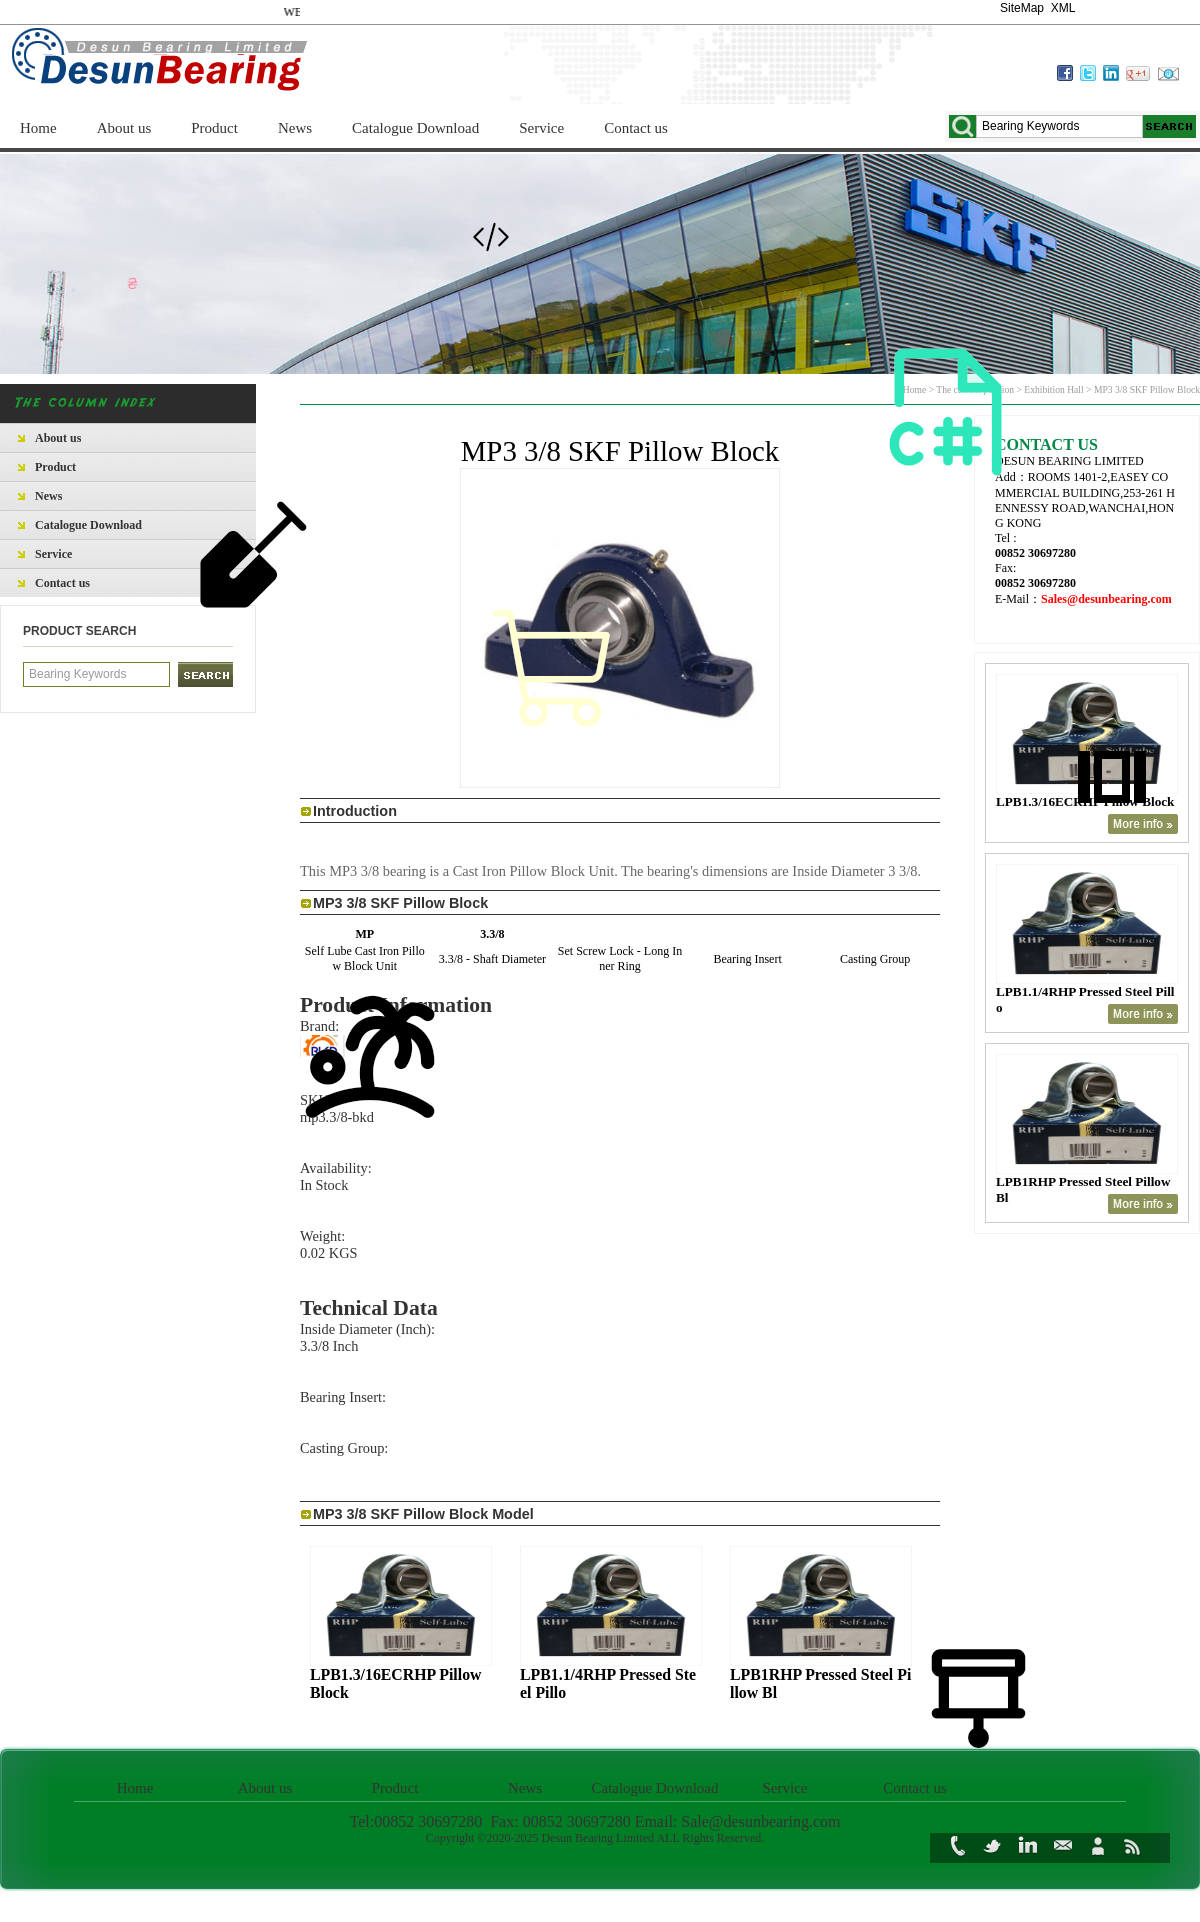 This screenshot has width=1200, height=1922. I want to click on switch to column or array view layout, so click(1110, 779).